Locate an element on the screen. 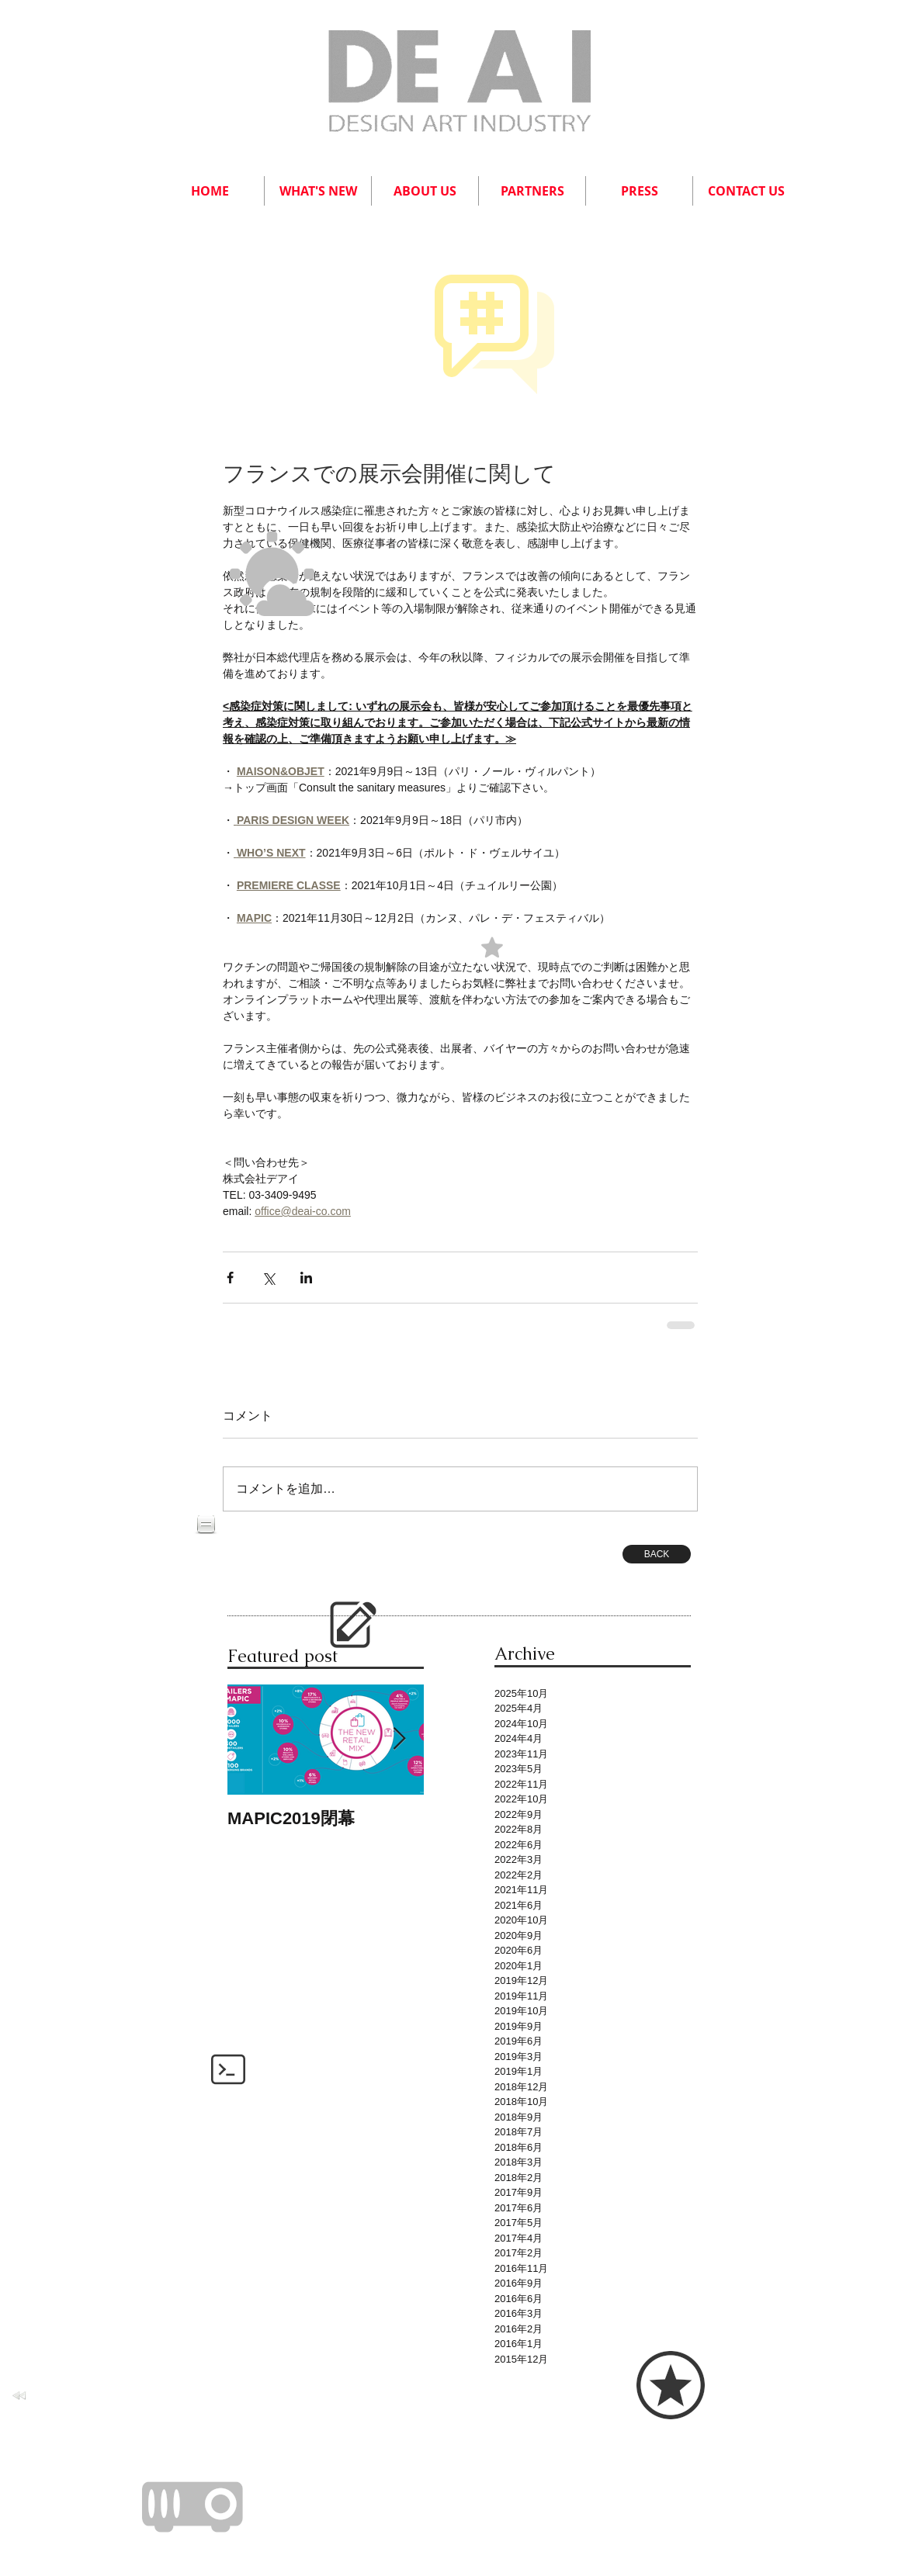  open polari irc chat application is located at coordinates (494, 334).